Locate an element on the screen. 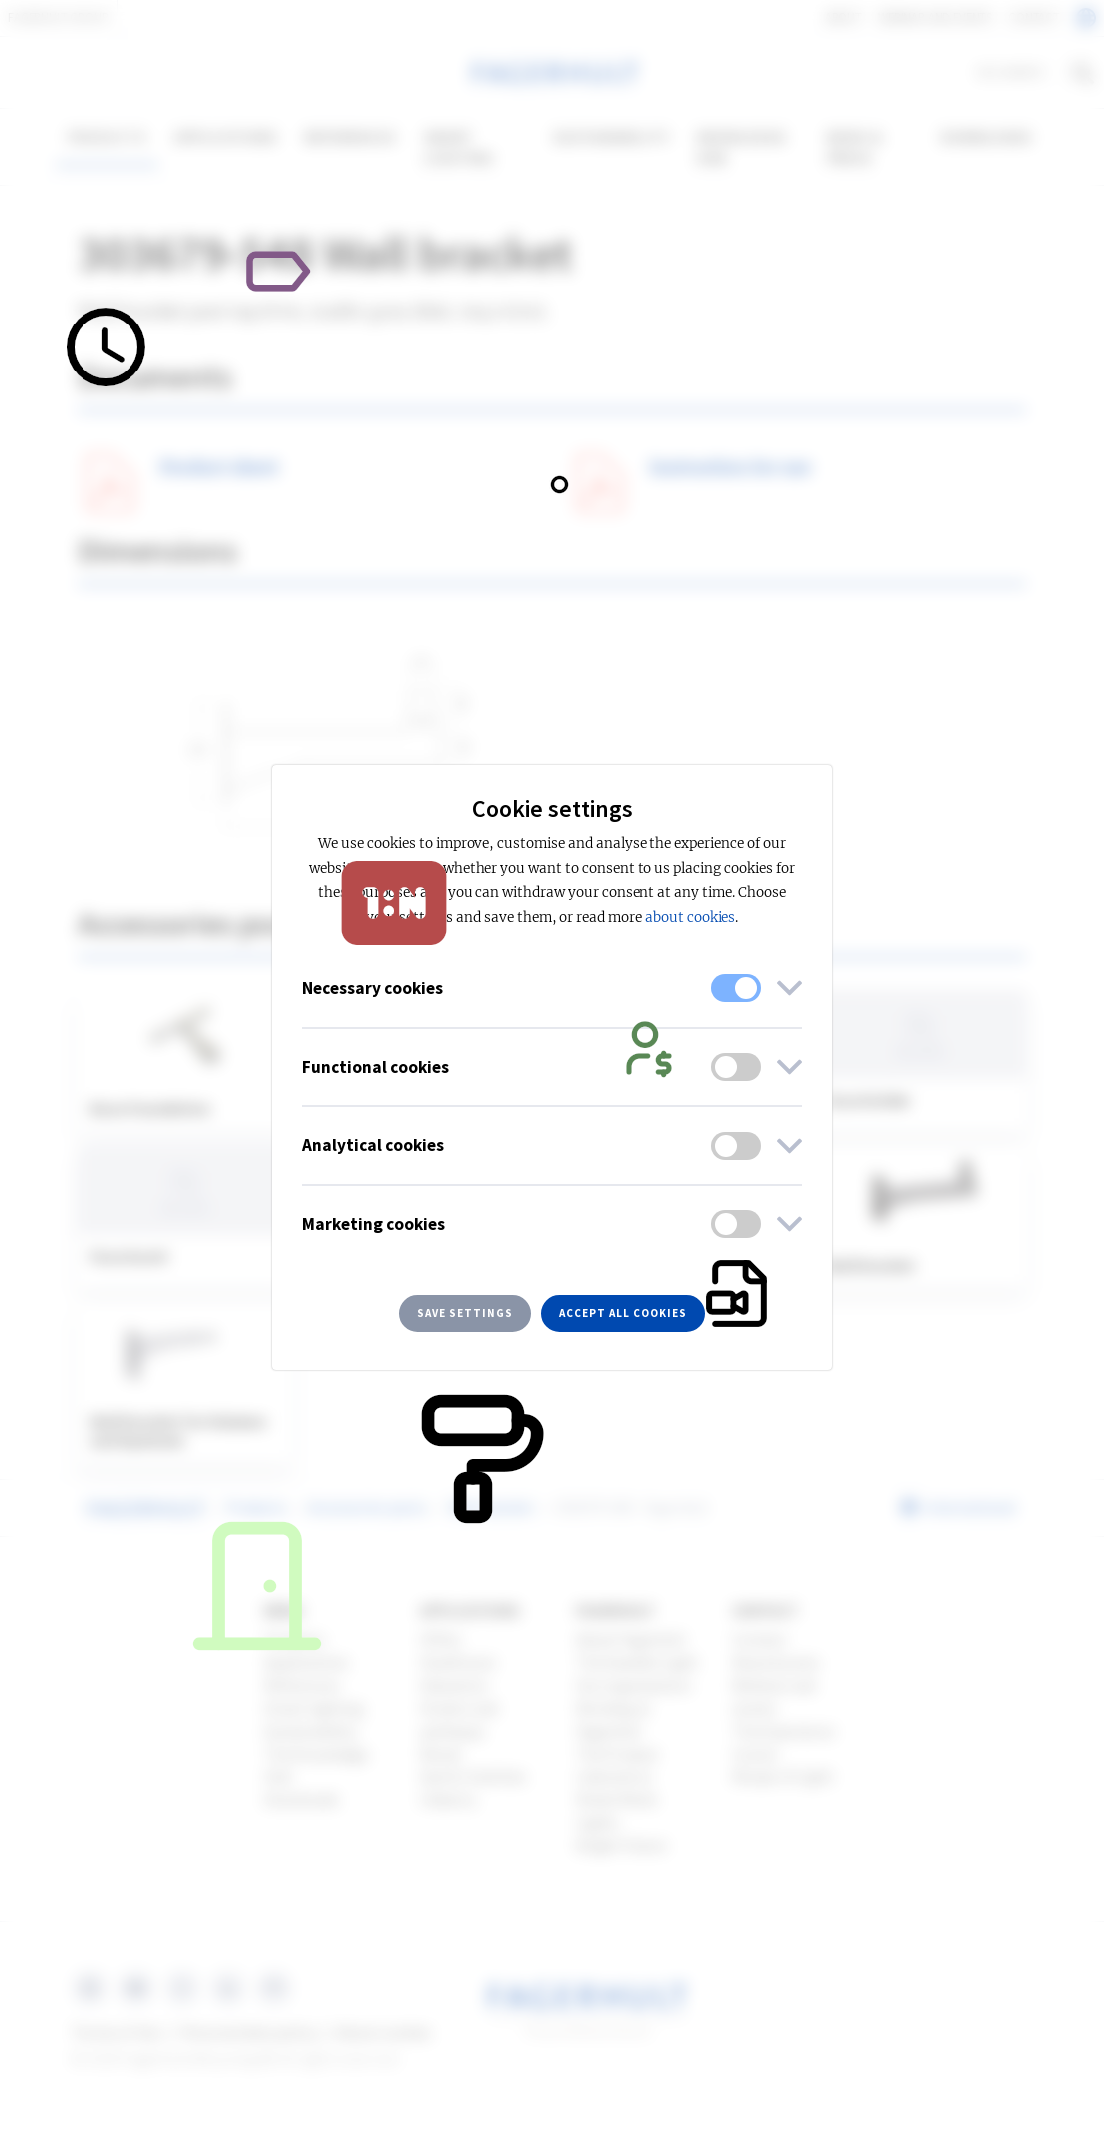 The image size is (1104, 2135). add a label or tag to an item is located at coordinates (276, 271).